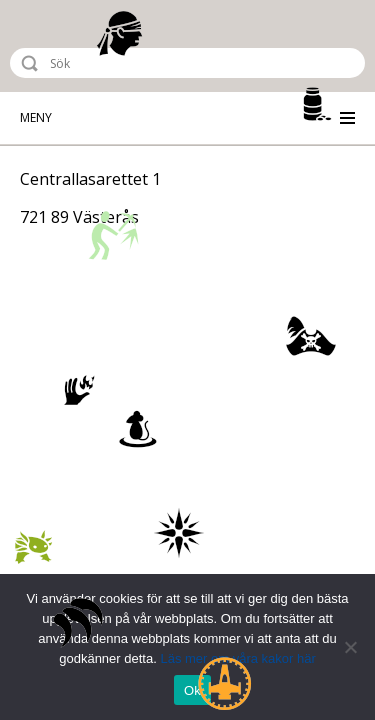  What do you see at coordinates (311, 336) in the screenshot?
I see `select pirate character or theme` at bounding box center [311, 336].